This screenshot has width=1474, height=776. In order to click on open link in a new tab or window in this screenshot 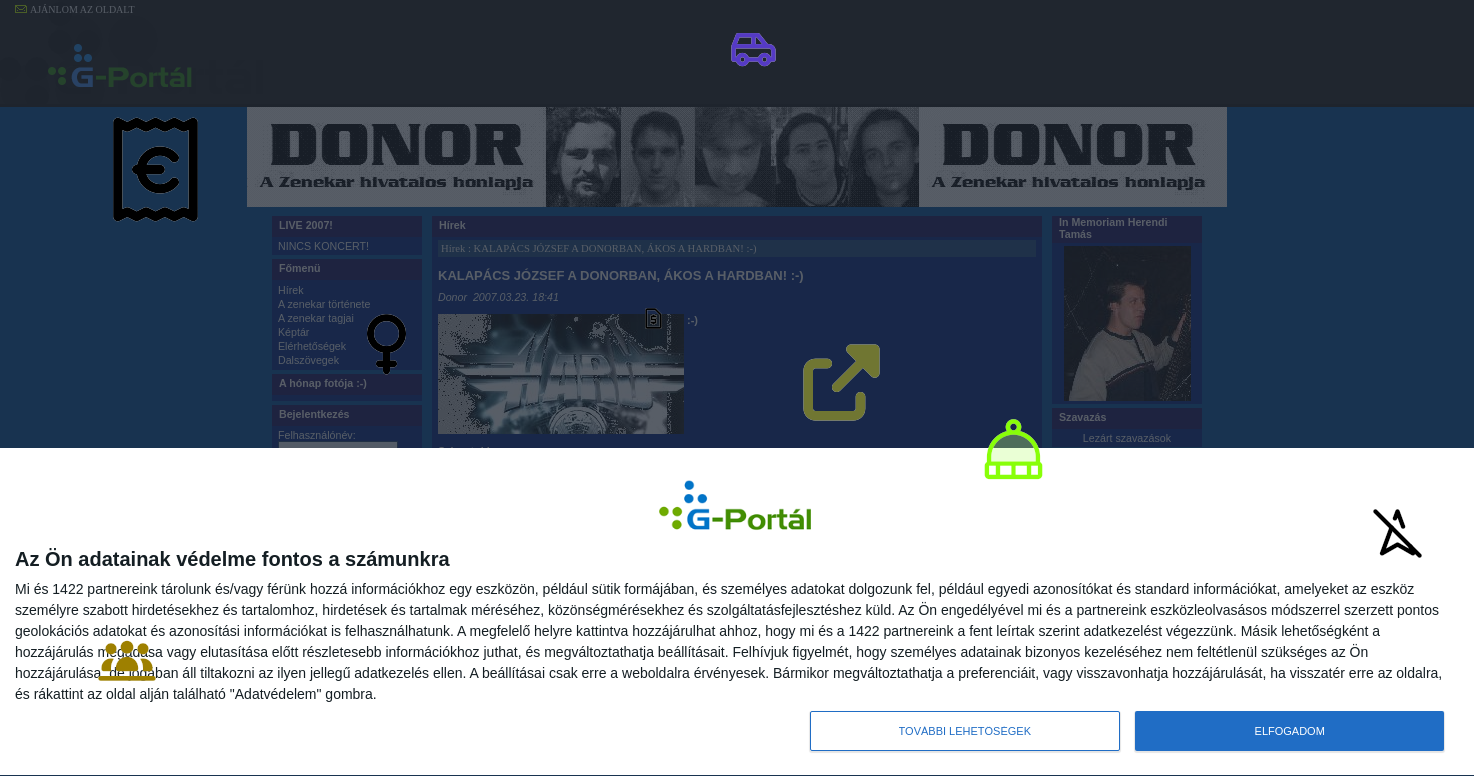, I will do `click(841, 382)`.